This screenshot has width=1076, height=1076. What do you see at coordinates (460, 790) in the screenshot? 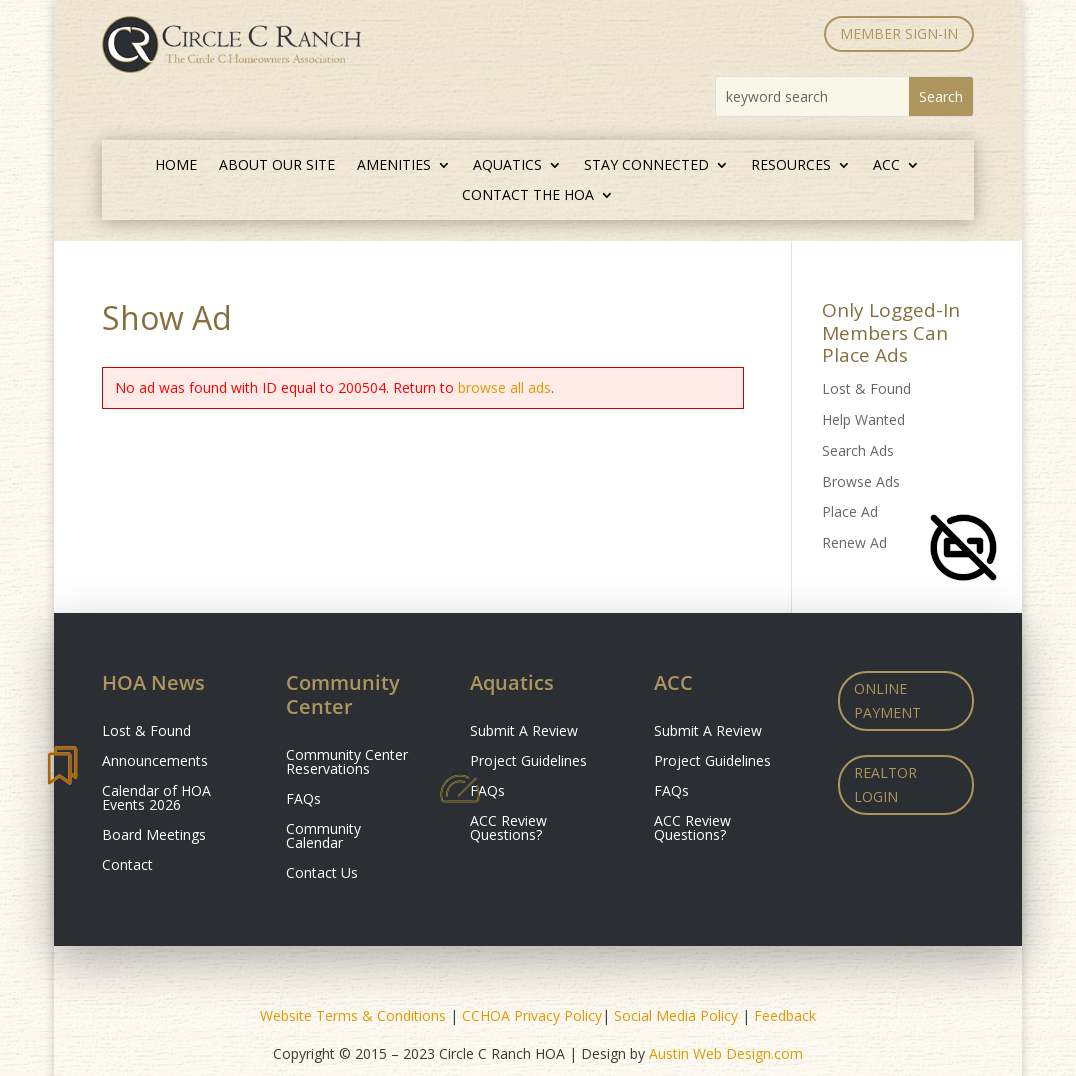
I see `view performance or speed metrics` at bounding box center [460, 790].